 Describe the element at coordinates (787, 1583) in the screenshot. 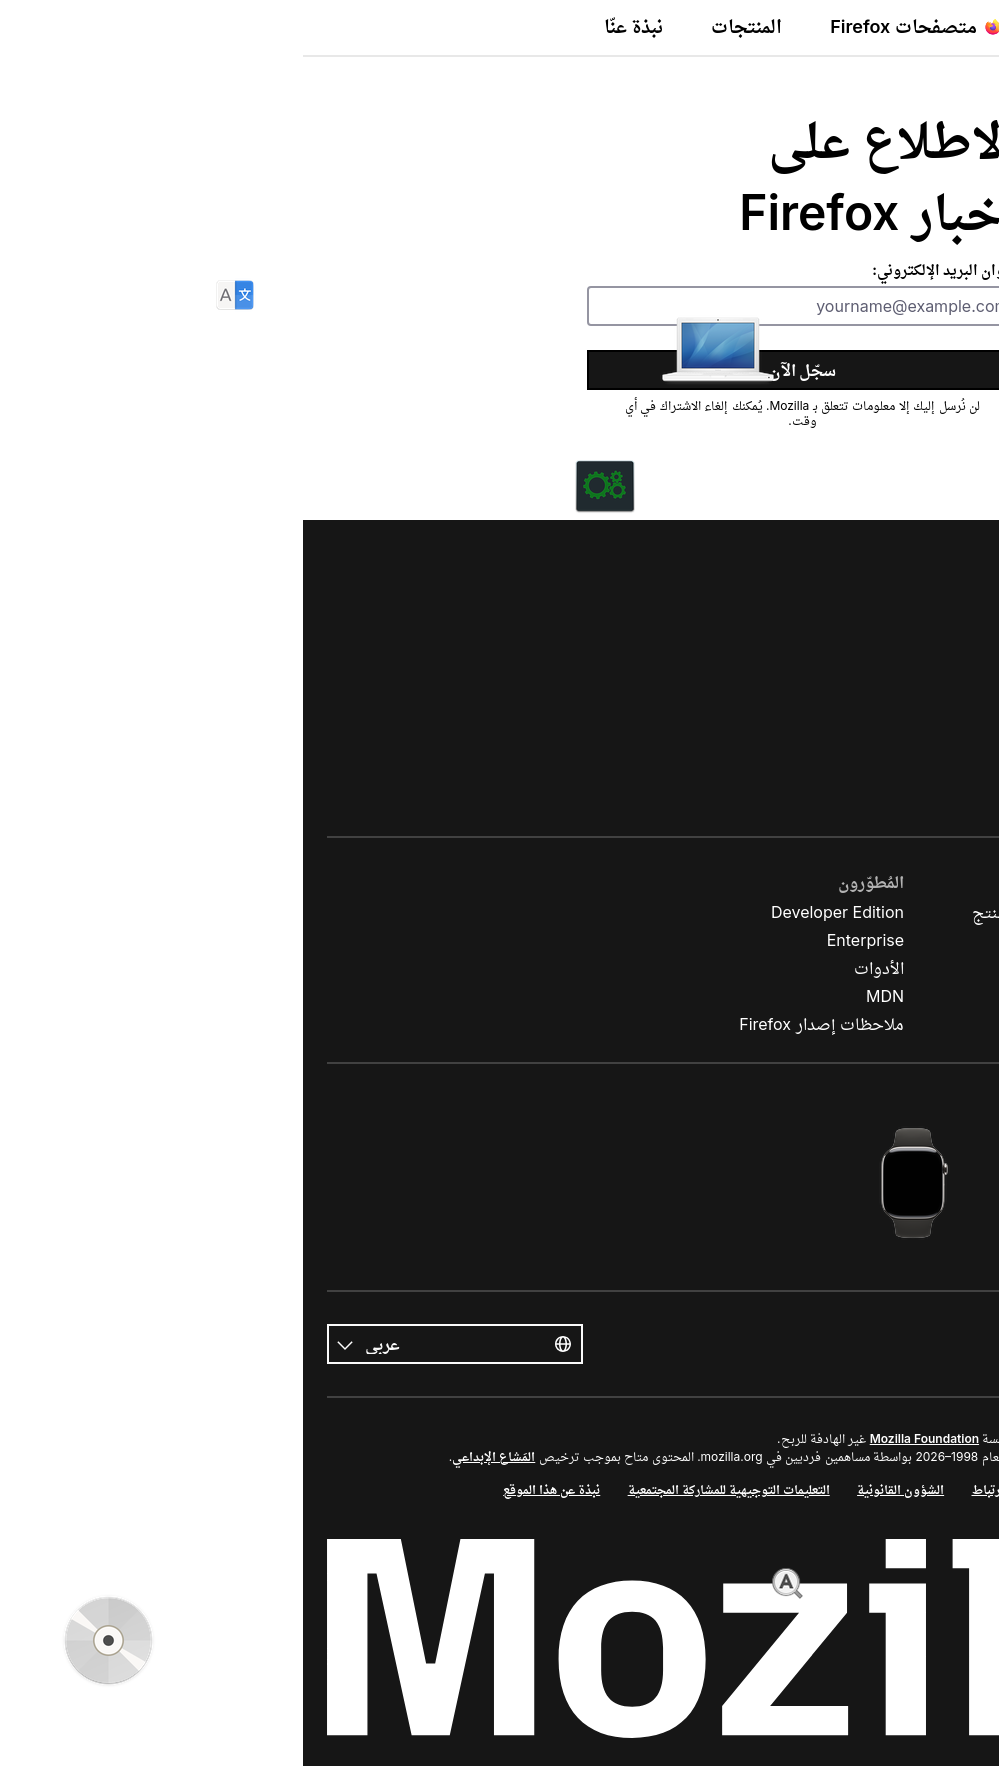

I see `search within emails or messages` at that location.